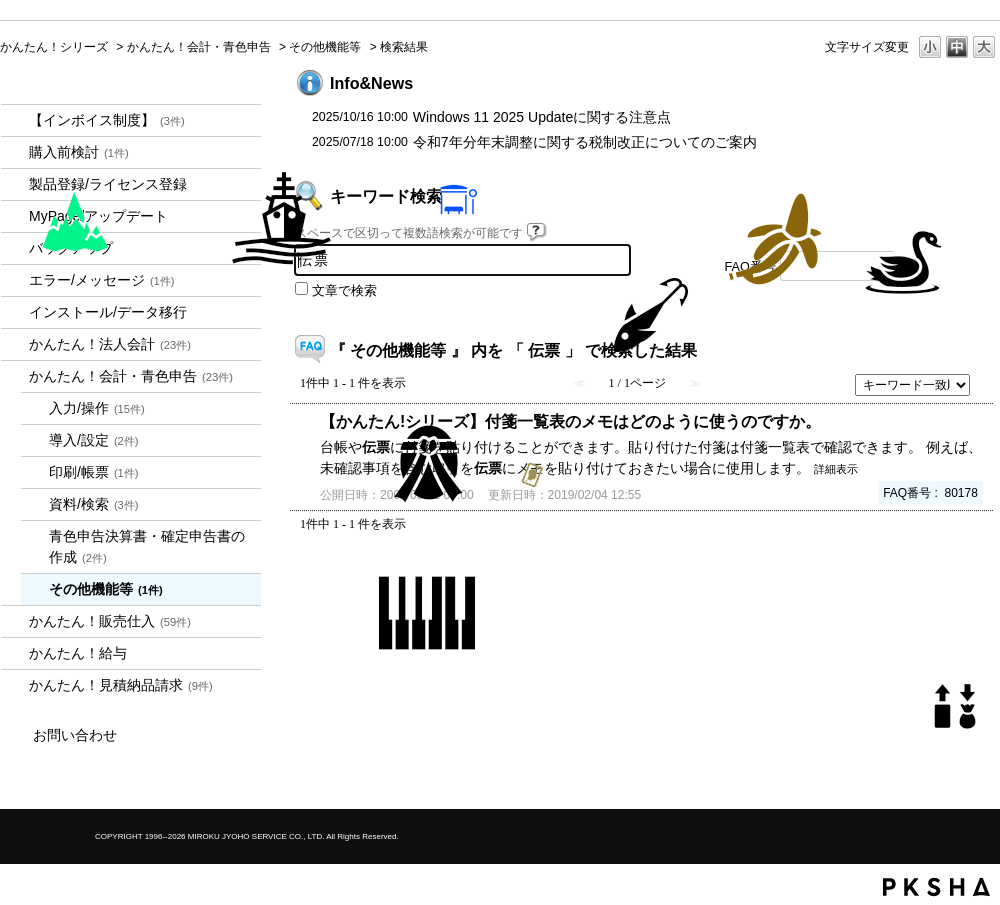 Image resolution: width=1000 pixels, height=905 pixels. What do you see at coordinates (429, 464) in the screenshot?
I see `equip a headband accessory for your character` at bounding box center [429, 464].